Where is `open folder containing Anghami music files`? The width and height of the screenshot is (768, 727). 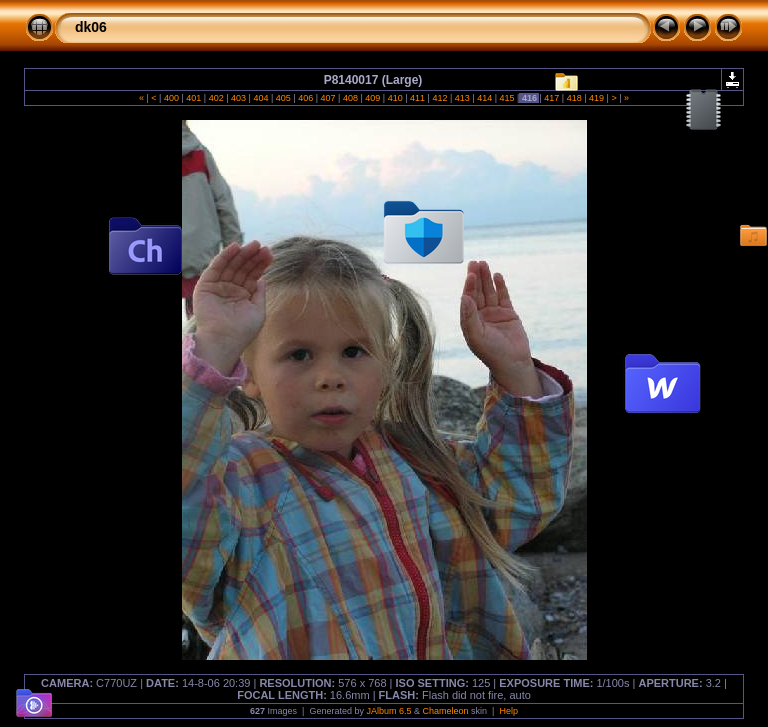
open folder containing Anghami music files is located at coordinates (34, 704).